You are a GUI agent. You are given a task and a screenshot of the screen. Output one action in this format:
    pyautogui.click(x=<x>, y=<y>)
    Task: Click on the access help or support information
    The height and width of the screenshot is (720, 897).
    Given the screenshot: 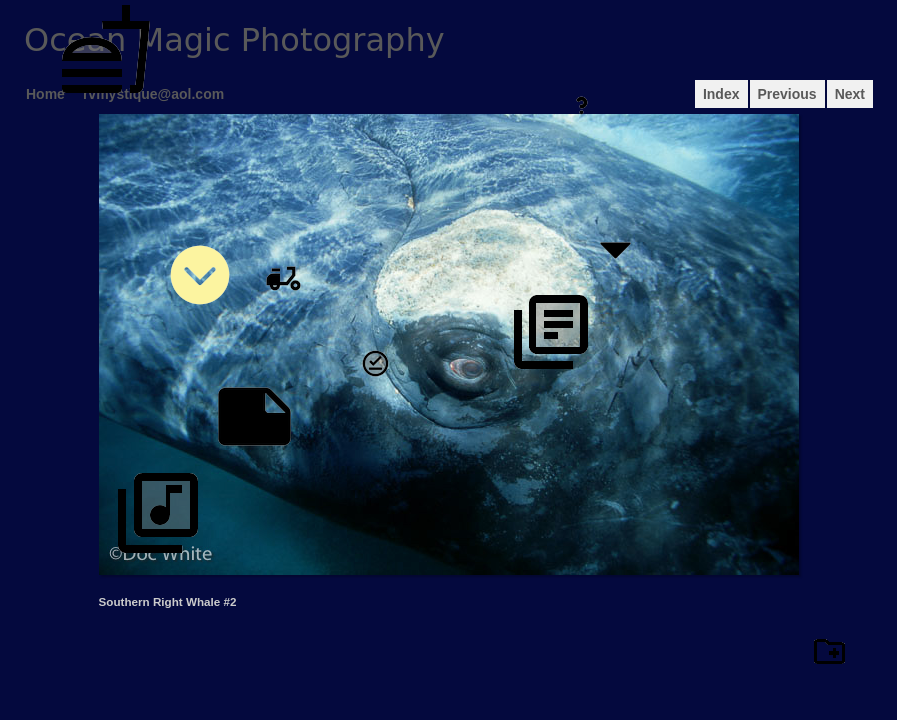 What is the action you would take?
    pyautogui.click(x=581, y=104)
    